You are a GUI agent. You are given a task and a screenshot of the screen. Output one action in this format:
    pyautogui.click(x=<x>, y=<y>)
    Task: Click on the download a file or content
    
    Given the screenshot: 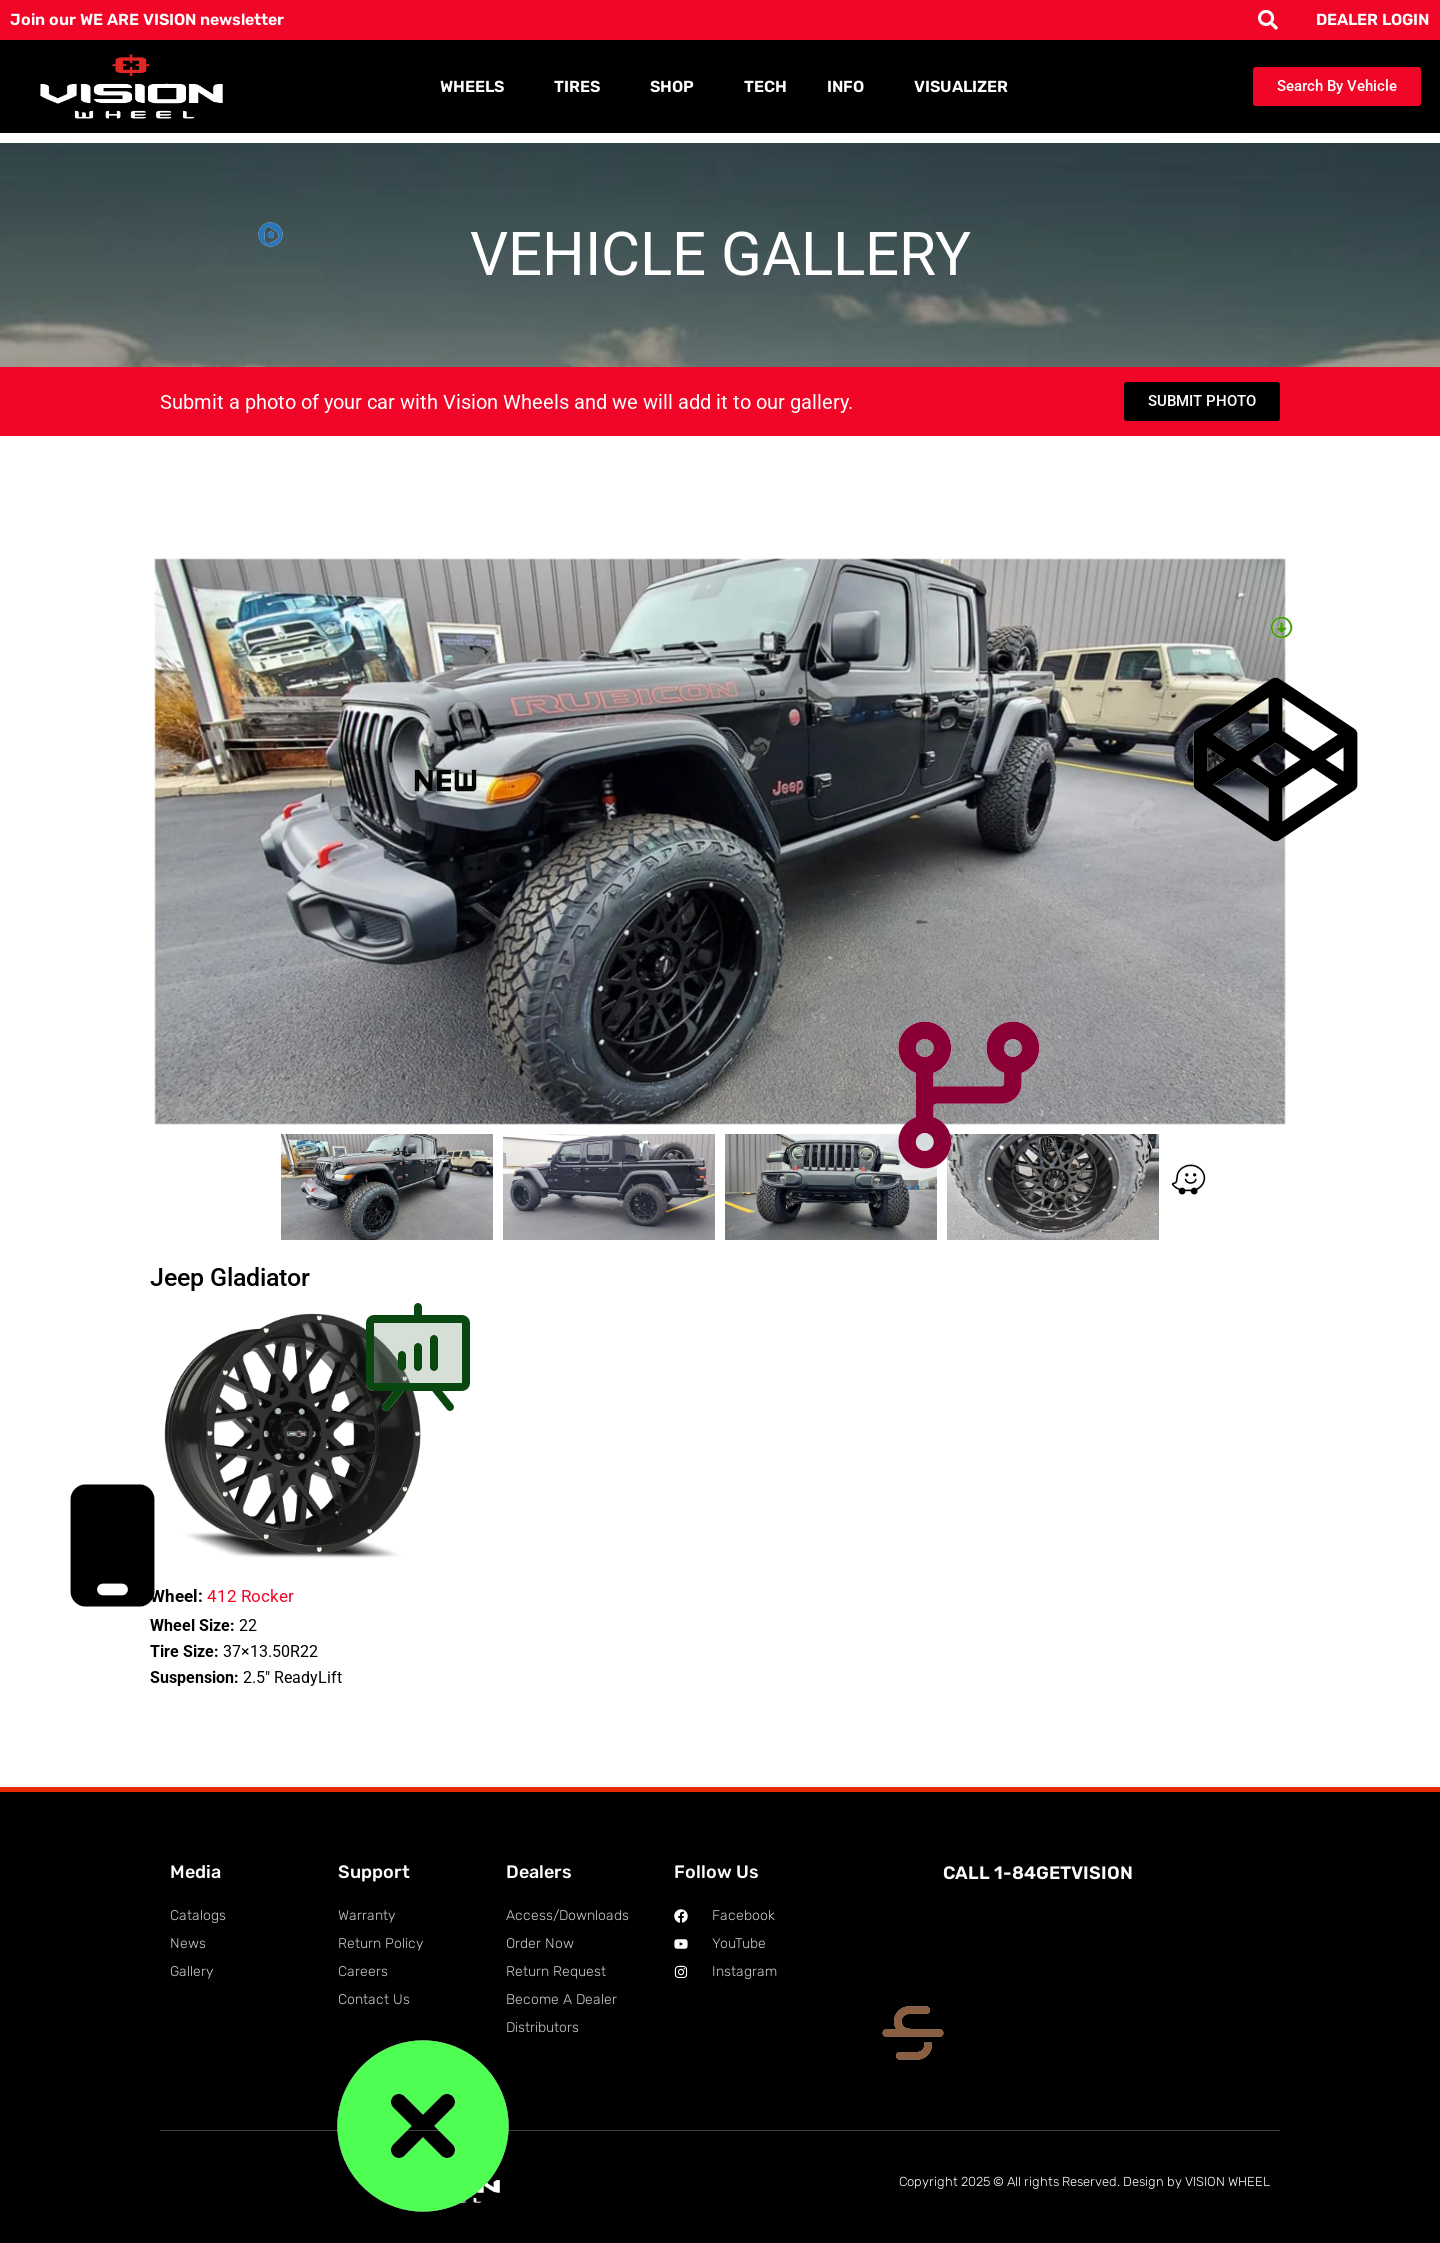 What is the action you would take?
    pyautogui.click(x=1281, y=627)
    